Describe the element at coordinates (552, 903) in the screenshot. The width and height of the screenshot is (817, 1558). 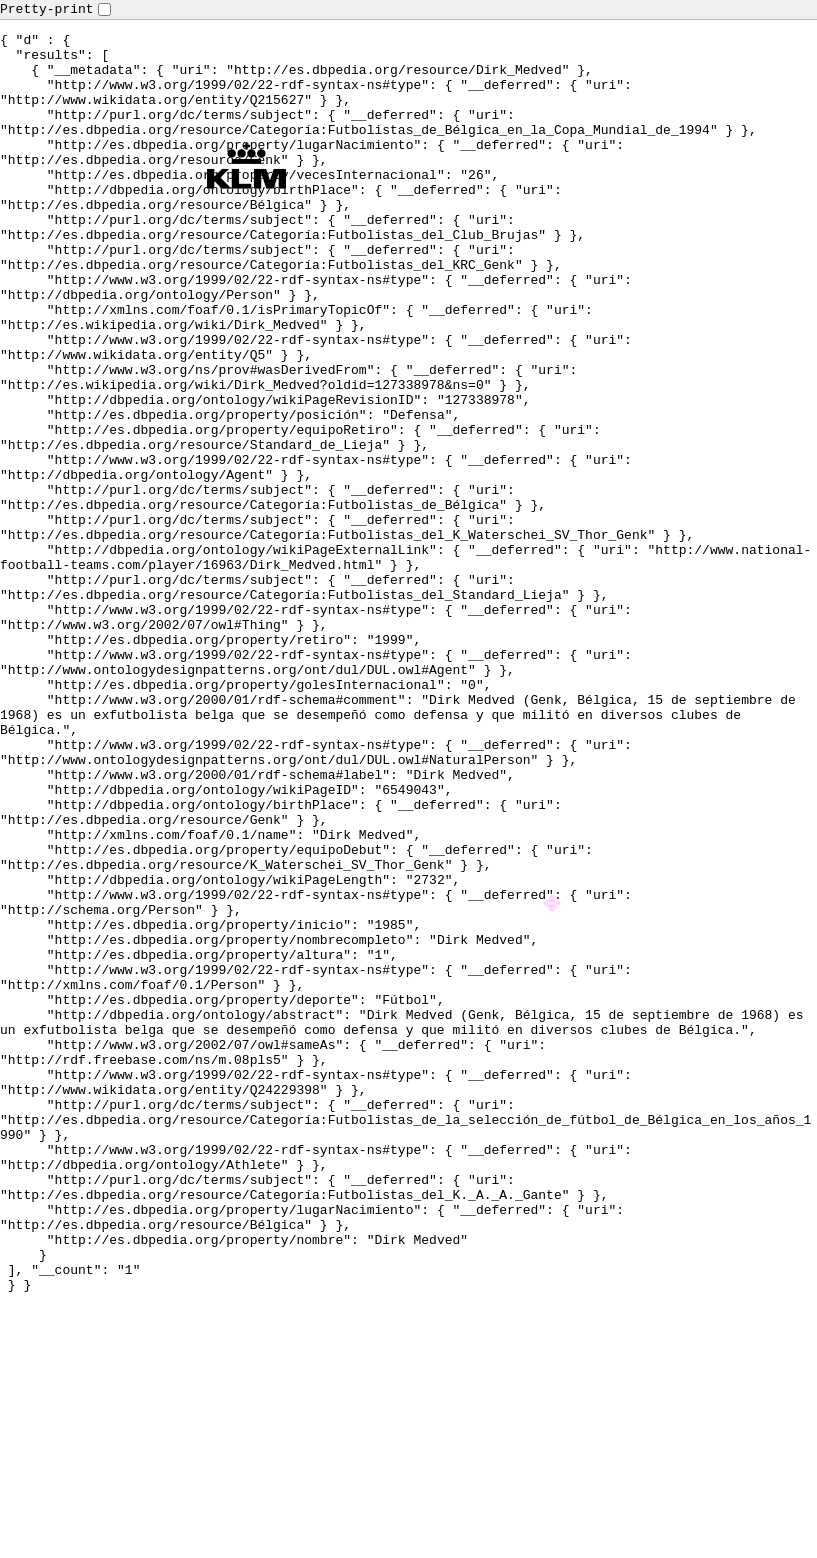
I see `association for computing machinery logo` at that location.